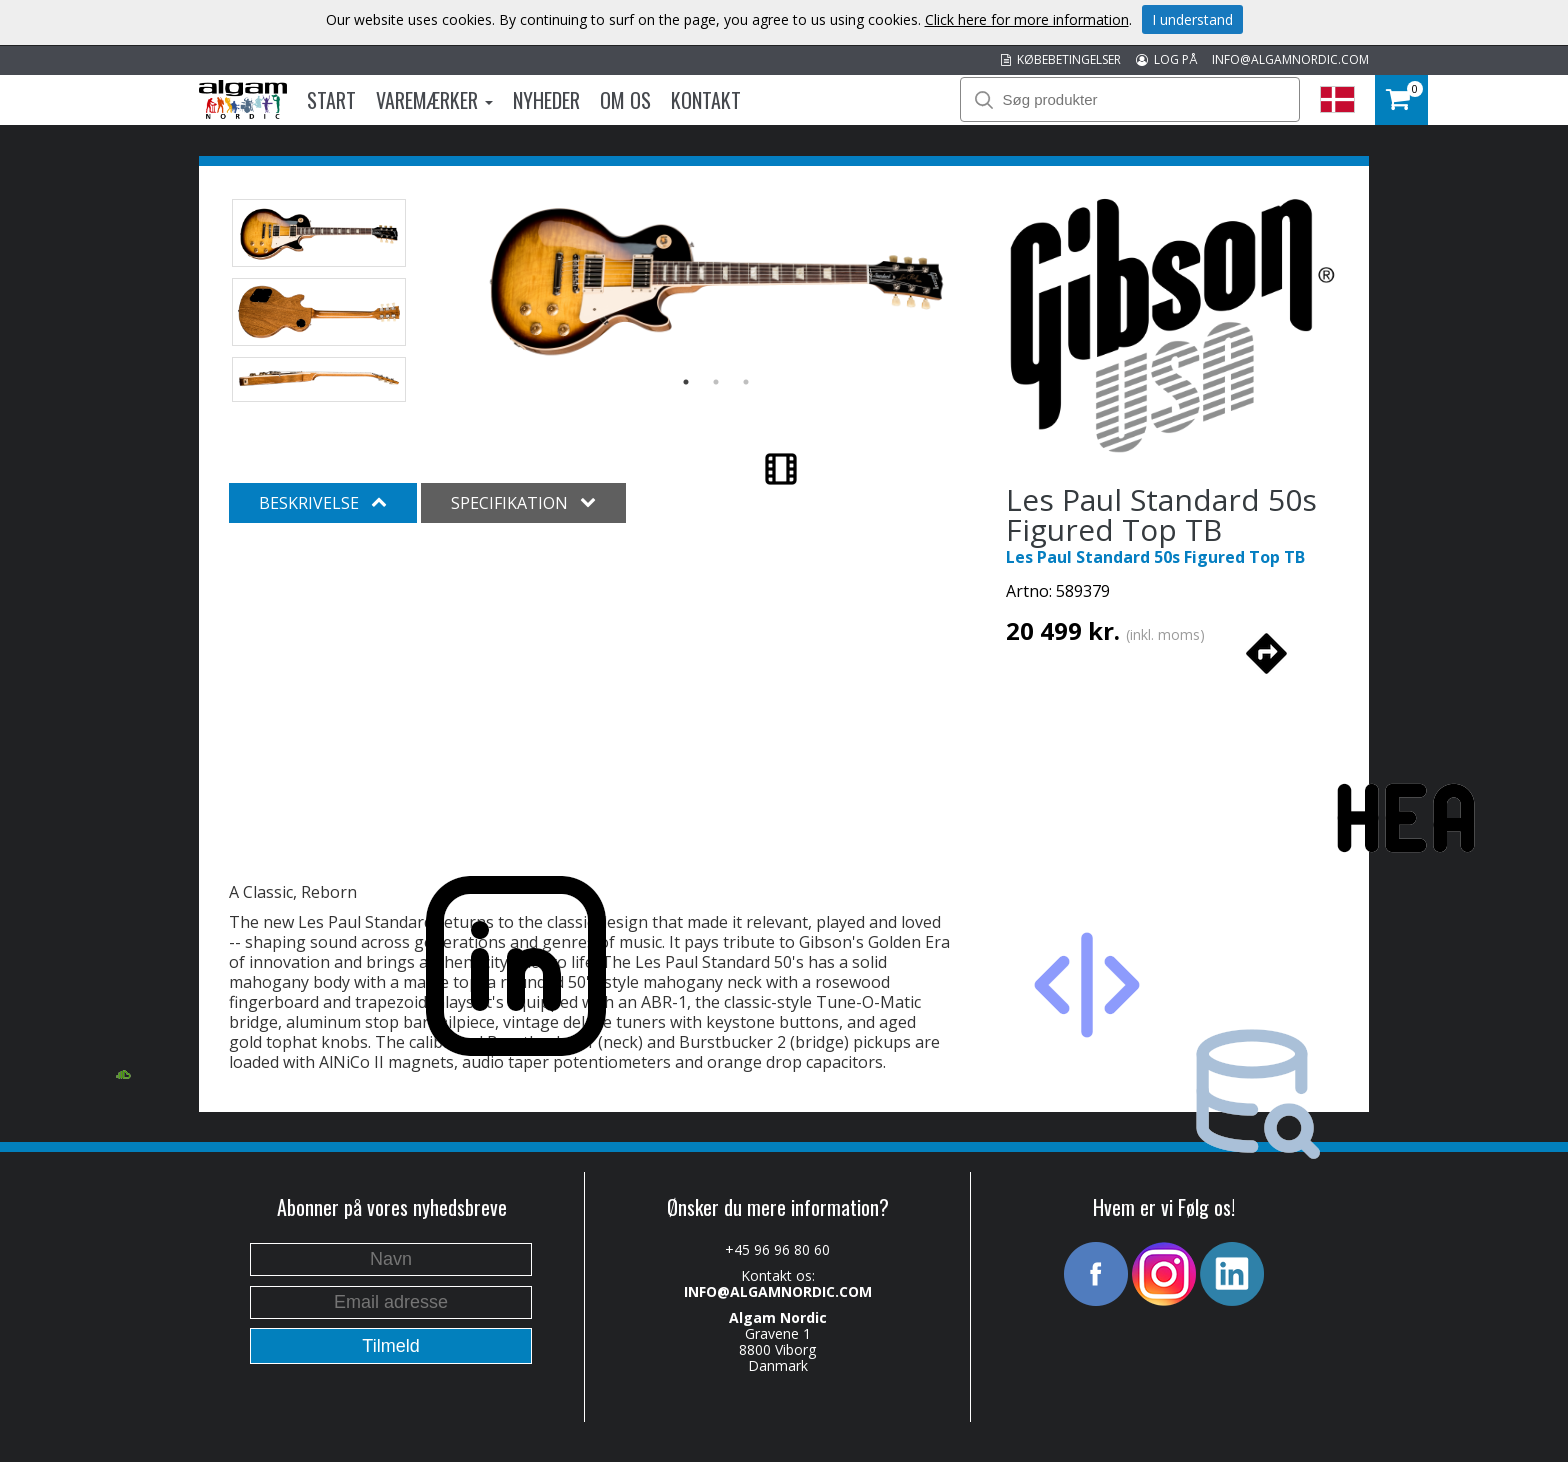 This screenshot has width=1568, height=1462. What do you see at coordinates (516, 966) in the screenshot?
I see `connect with LinkedIn` at bounding box center [516, 966].